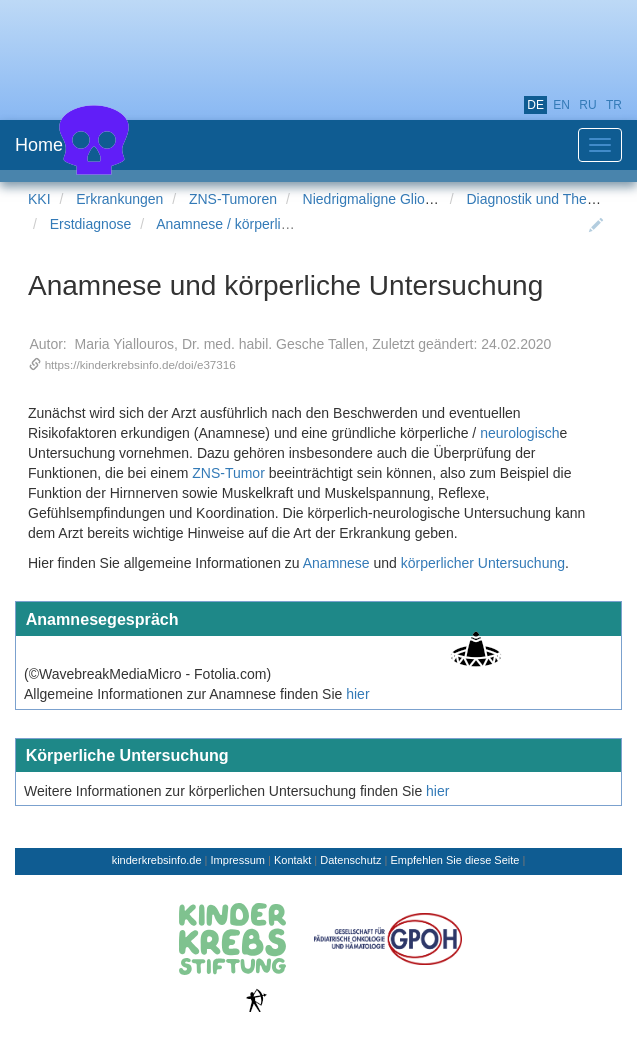 The height and width of the screenshot is (1043, 637). What do you see at coordinates (476, 649) in the screenshot?
I see `select mexican or latin american themed content` at bounding box center [476, 649].